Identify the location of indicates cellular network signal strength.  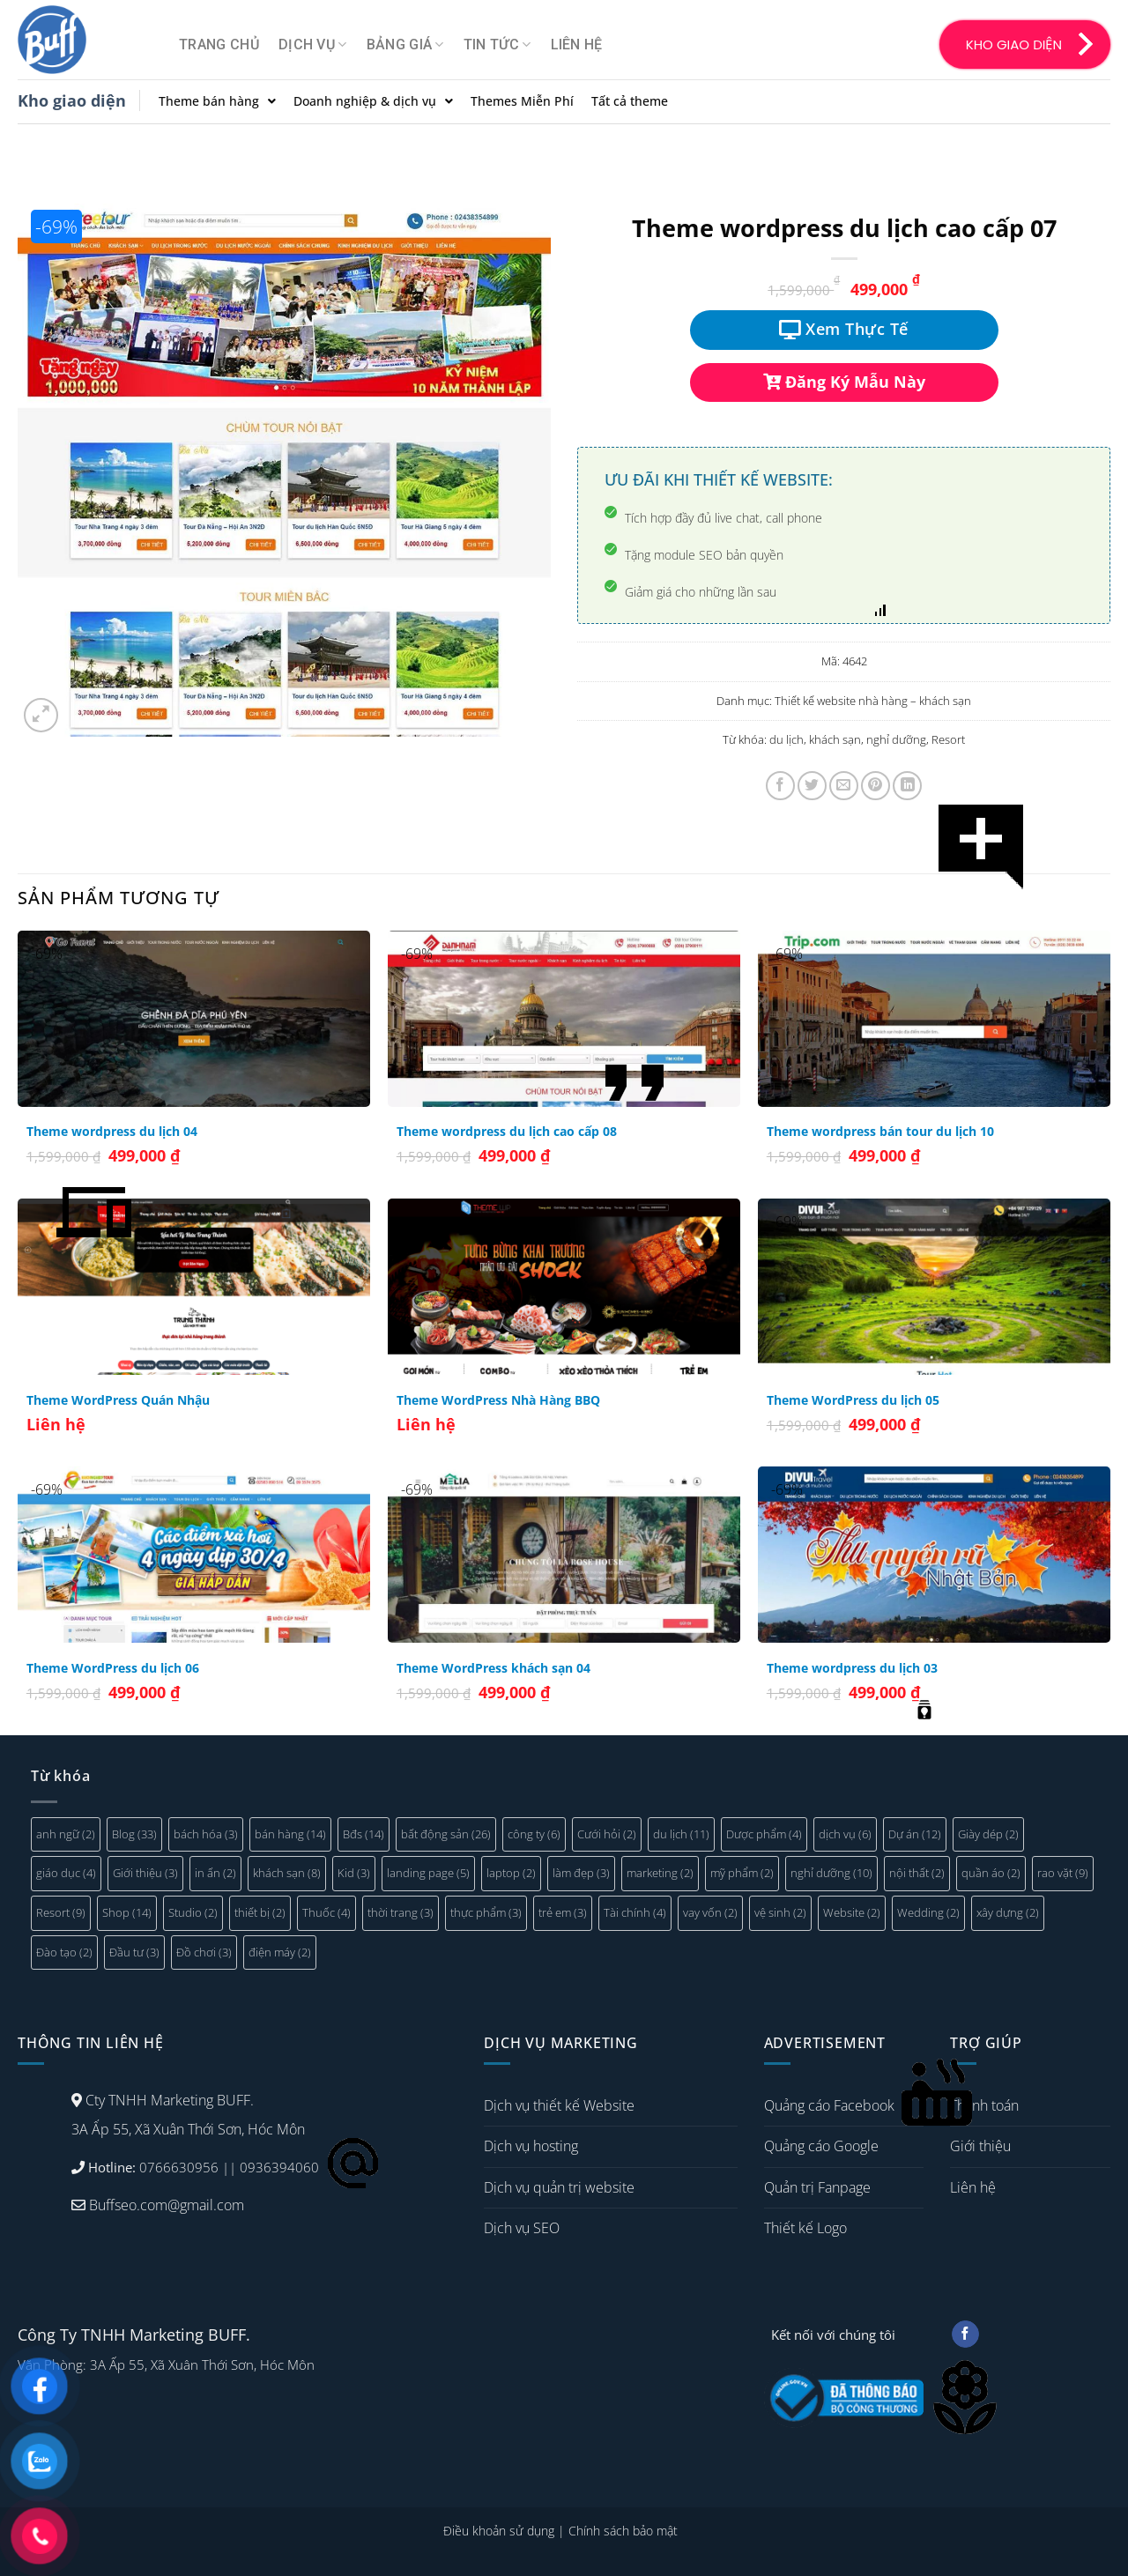
(879, 610).